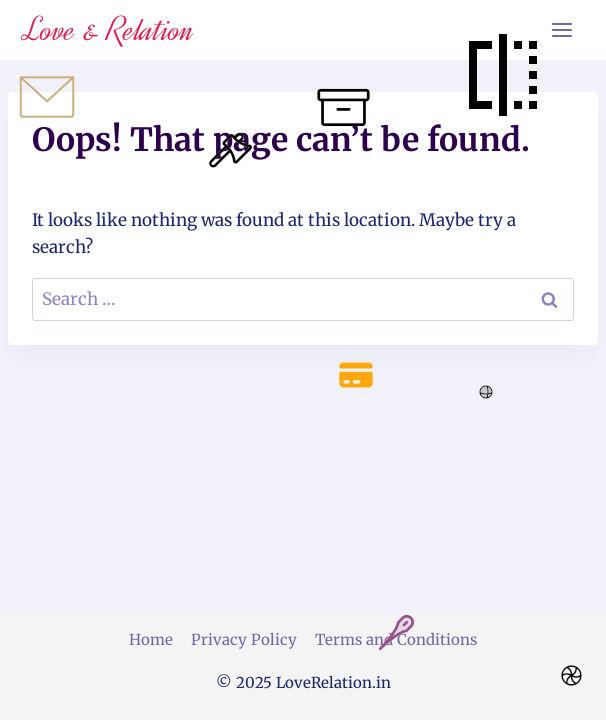 The width and height of the screenshot is (606, 720). What do you see at coordinates (343, 107) in the screenshot?
I see `archive selected items` at bounding box center [343, 107].